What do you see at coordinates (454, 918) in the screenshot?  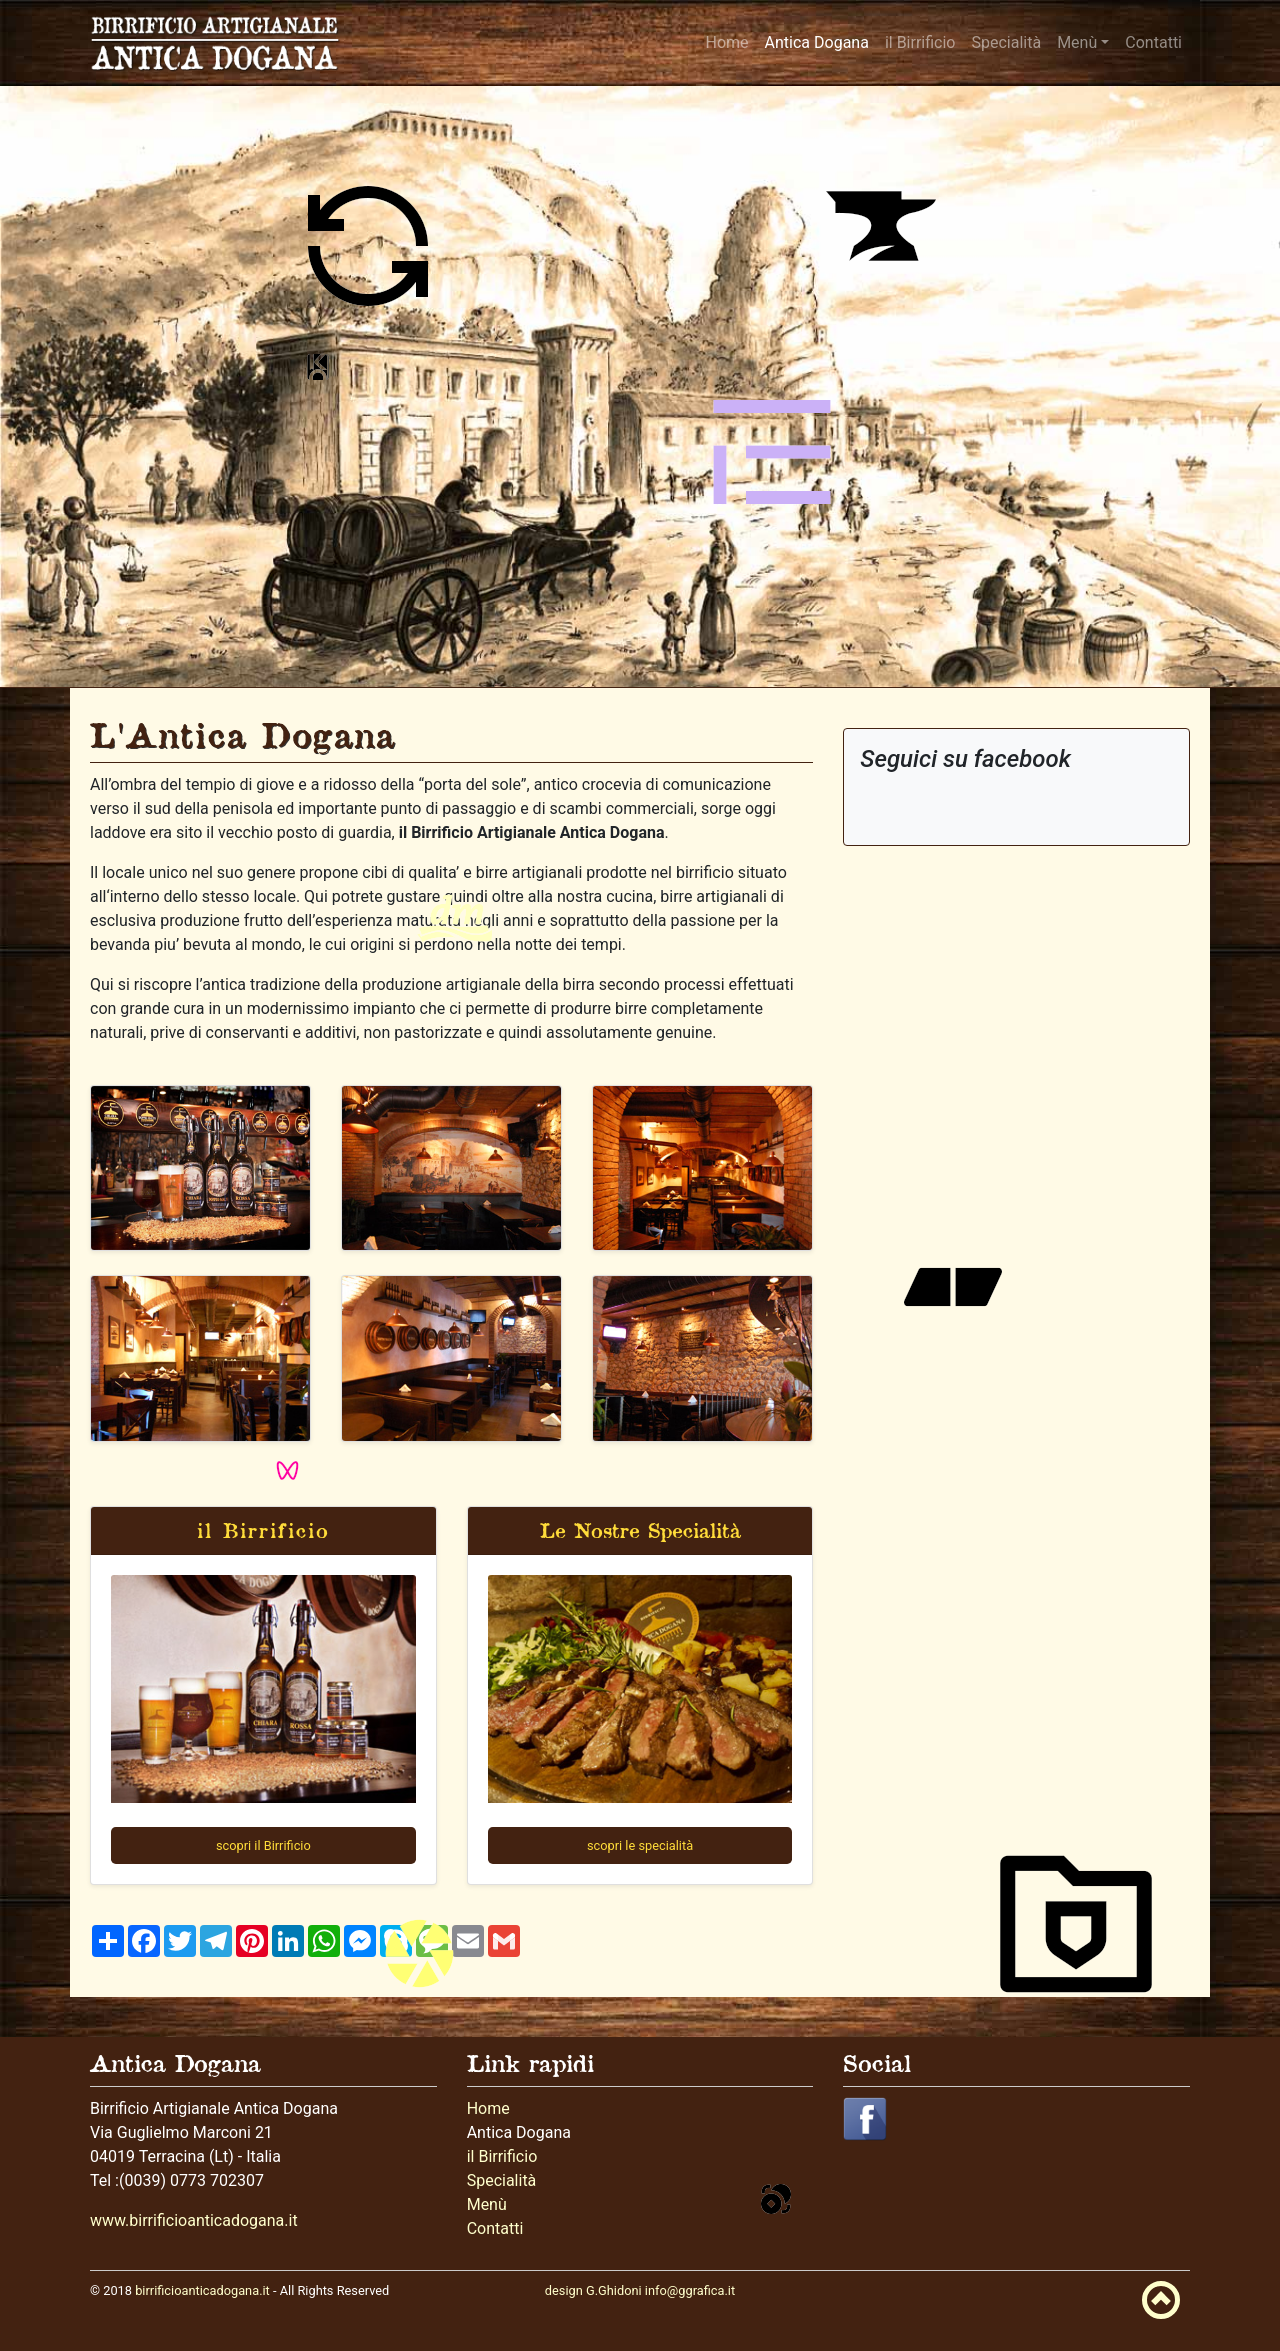 I see `dm drogerie markt company logo` at bounding box center [454, 918].